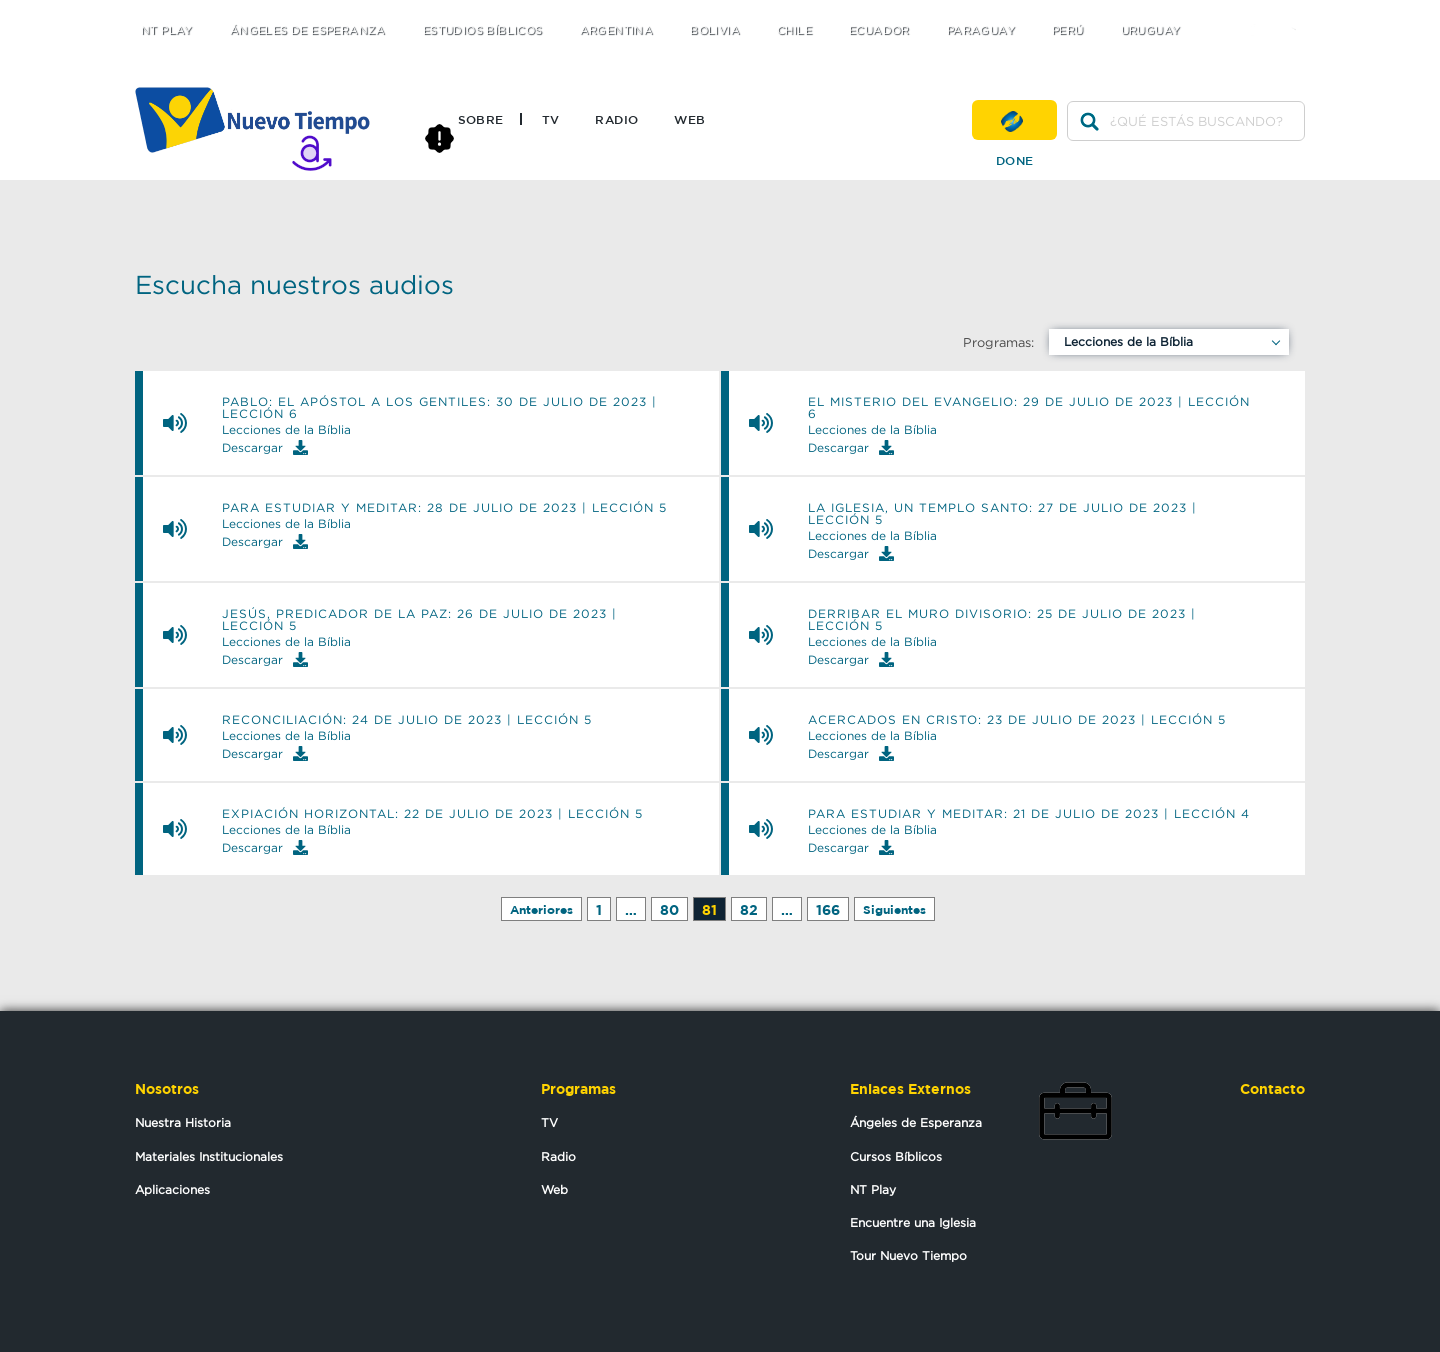  I want to click on access tools and utilities, so click(1075, 1113).